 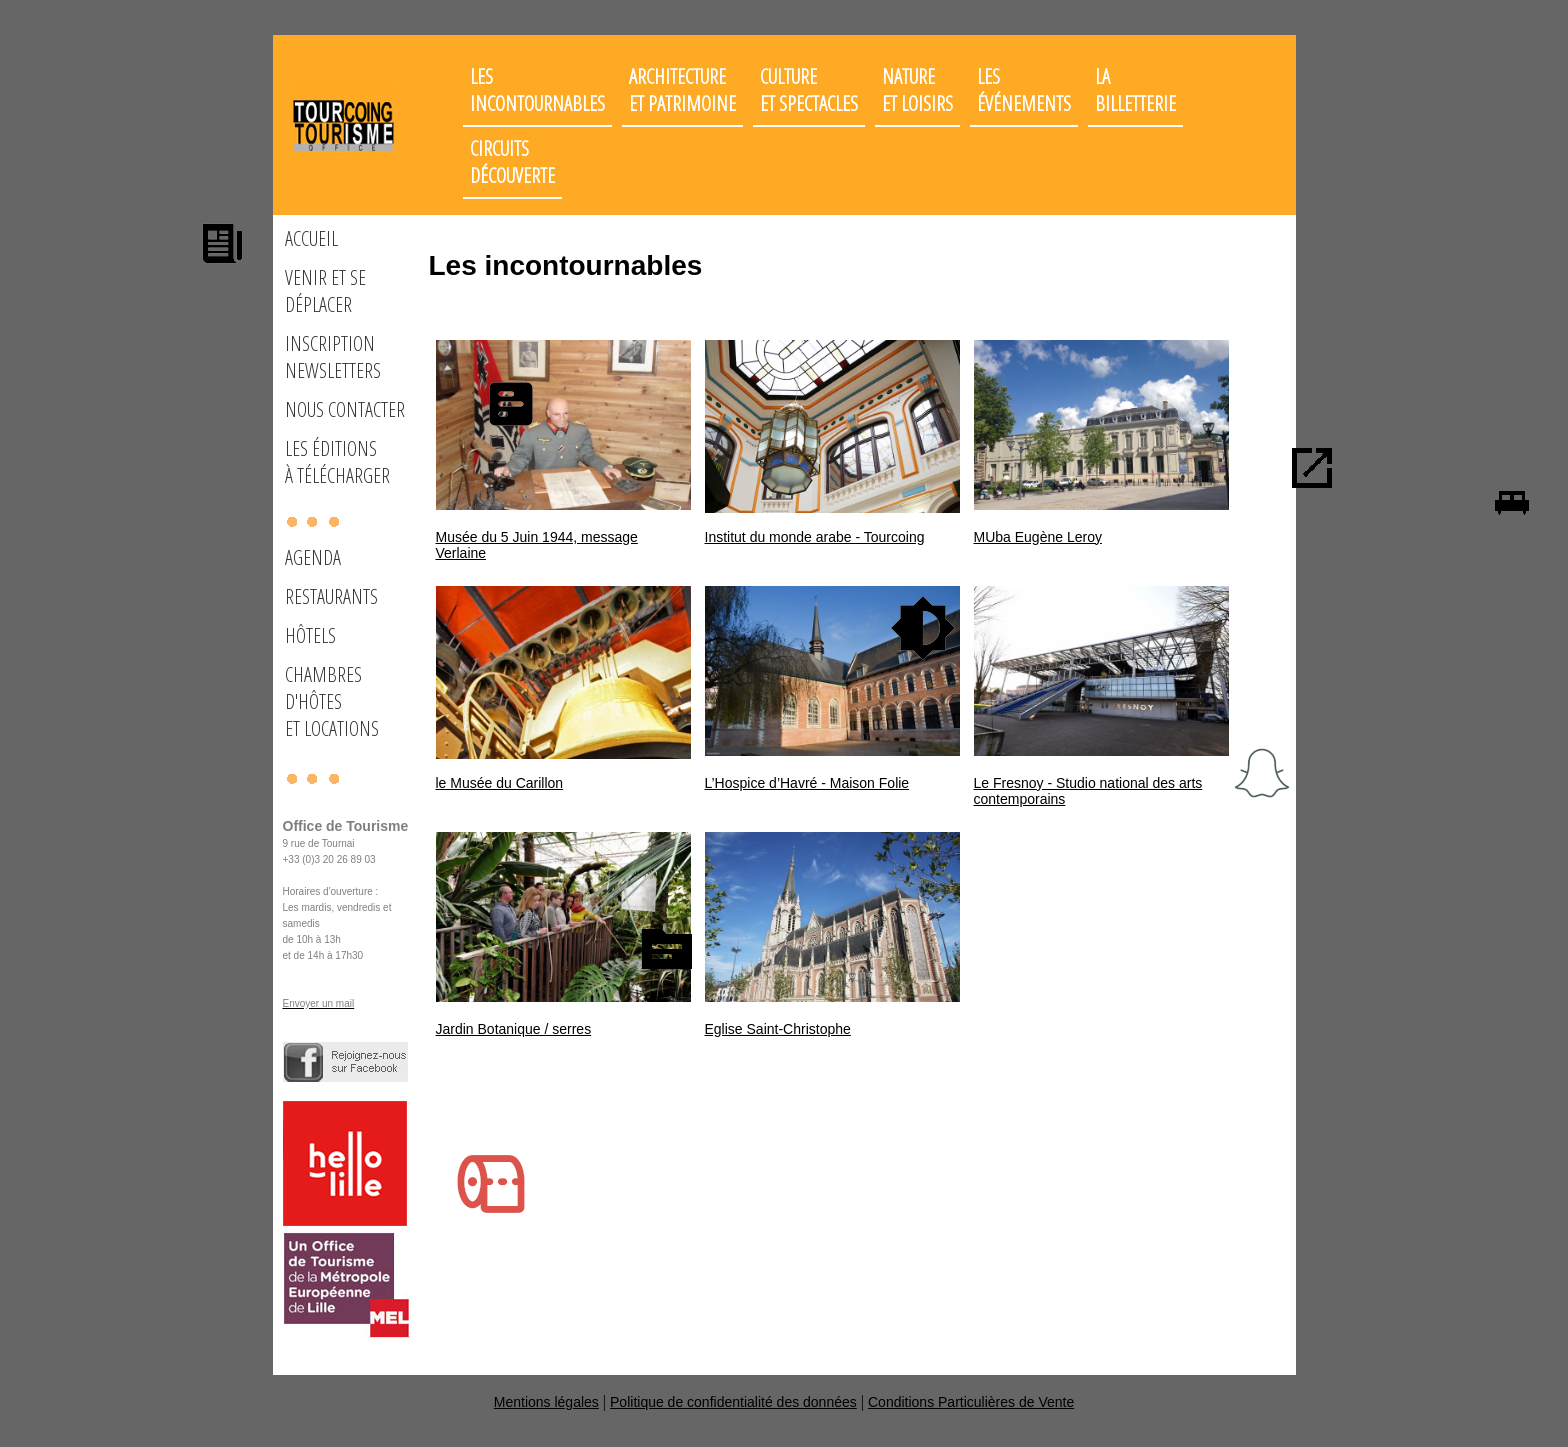 I want to click on access topic folders, so click(x=667, y=949).